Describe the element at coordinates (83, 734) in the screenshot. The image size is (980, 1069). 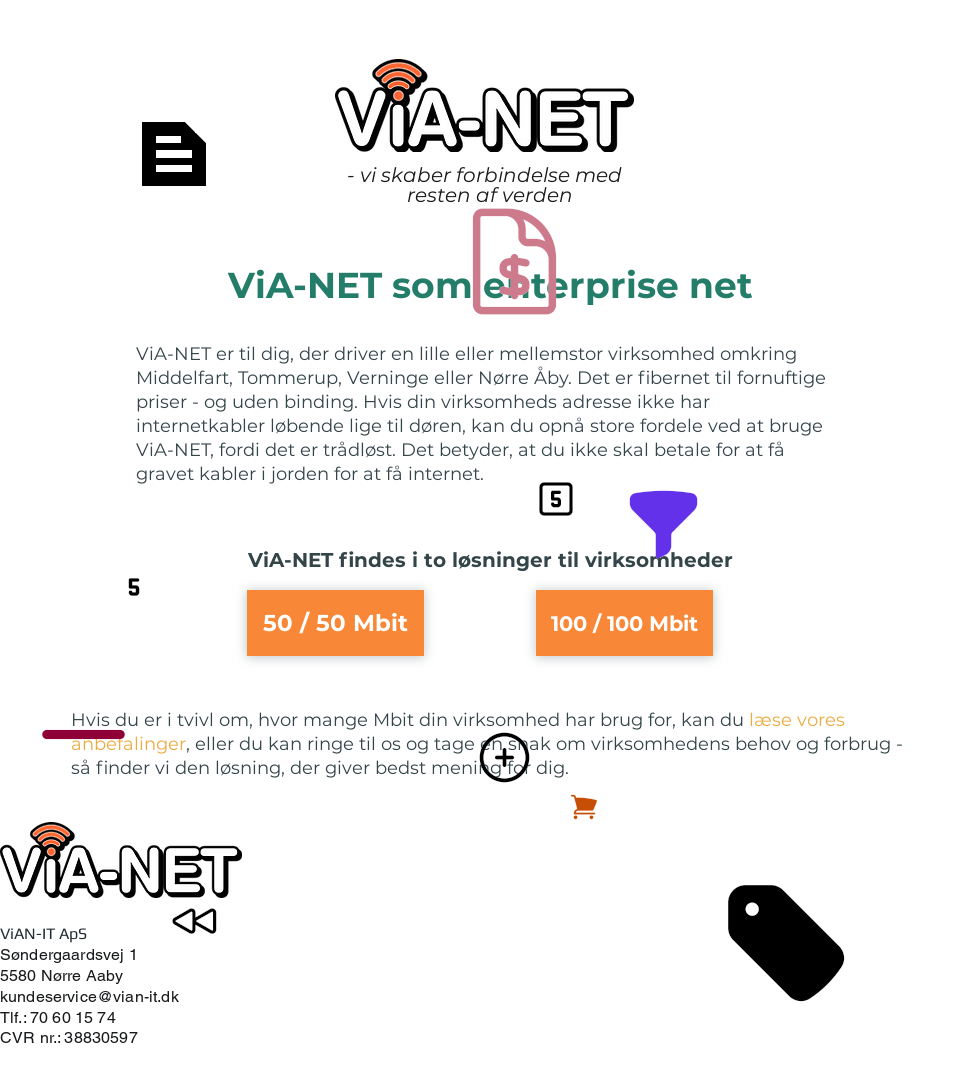
I see `decrease quantity or value` at that location.